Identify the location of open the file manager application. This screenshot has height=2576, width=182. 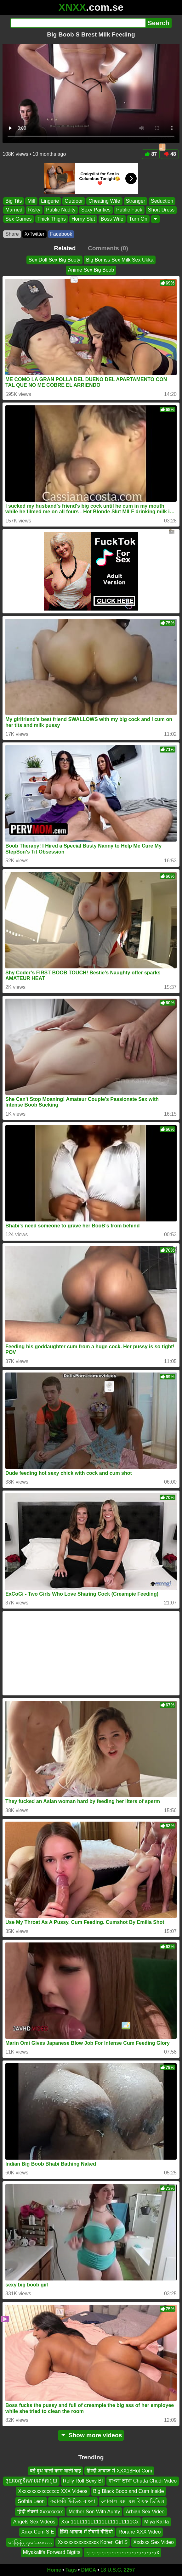
(172, 532).